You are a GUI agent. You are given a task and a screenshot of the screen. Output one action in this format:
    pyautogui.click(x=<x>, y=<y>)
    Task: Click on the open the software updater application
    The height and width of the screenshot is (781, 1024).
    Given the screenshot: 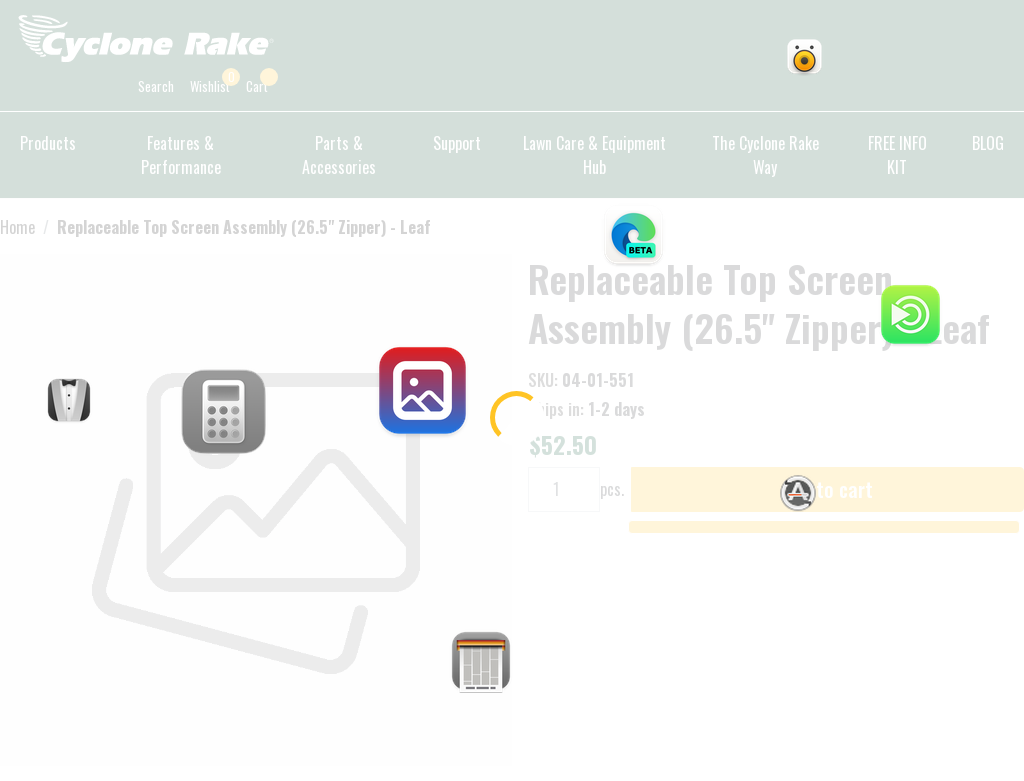 What is the action you would take?
    pyautogui.click(x=798, y=493)
    